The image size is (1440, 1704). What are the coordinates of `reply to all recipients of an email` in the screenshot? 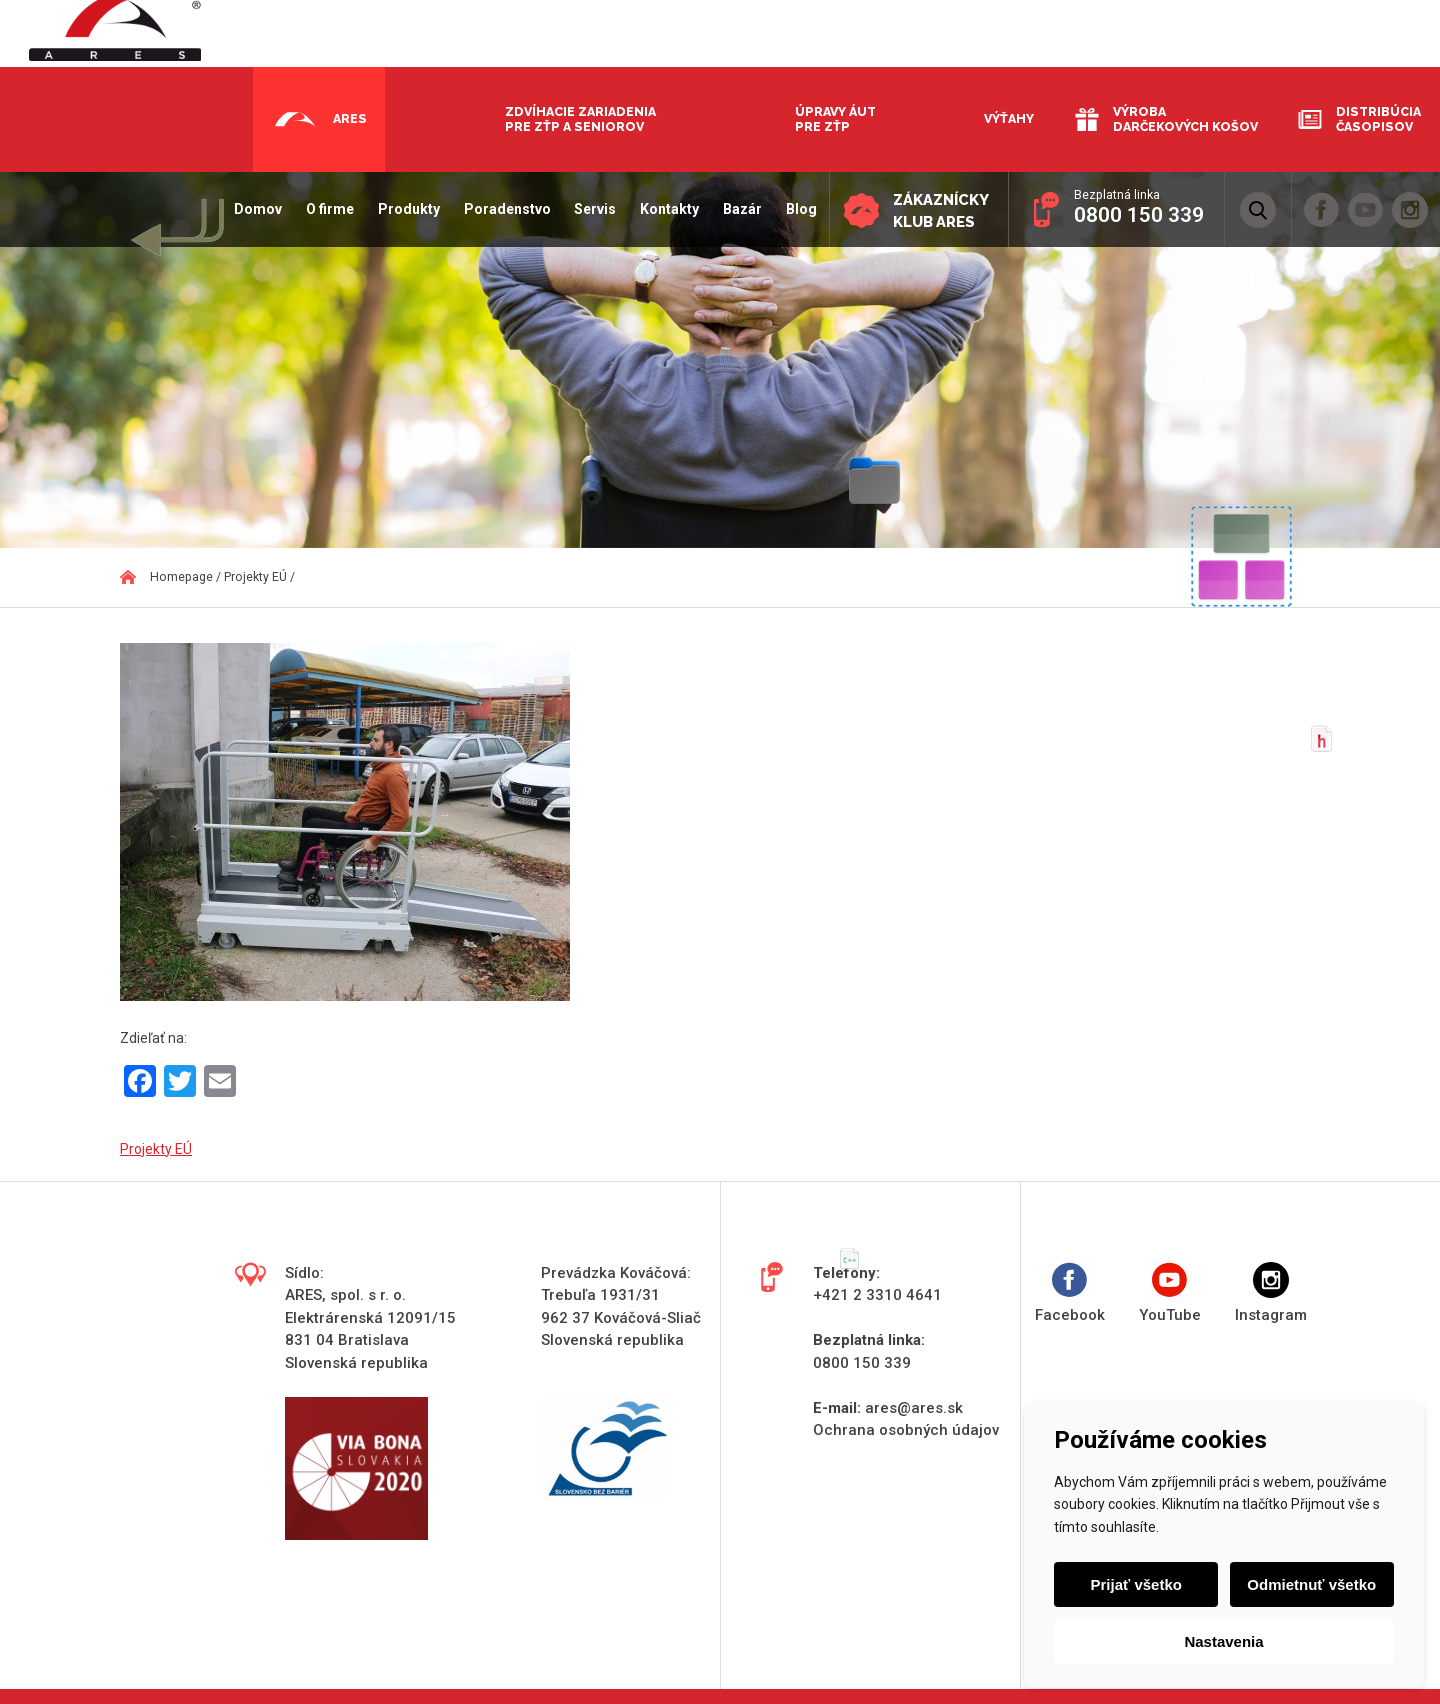 It's located at (176, 227).